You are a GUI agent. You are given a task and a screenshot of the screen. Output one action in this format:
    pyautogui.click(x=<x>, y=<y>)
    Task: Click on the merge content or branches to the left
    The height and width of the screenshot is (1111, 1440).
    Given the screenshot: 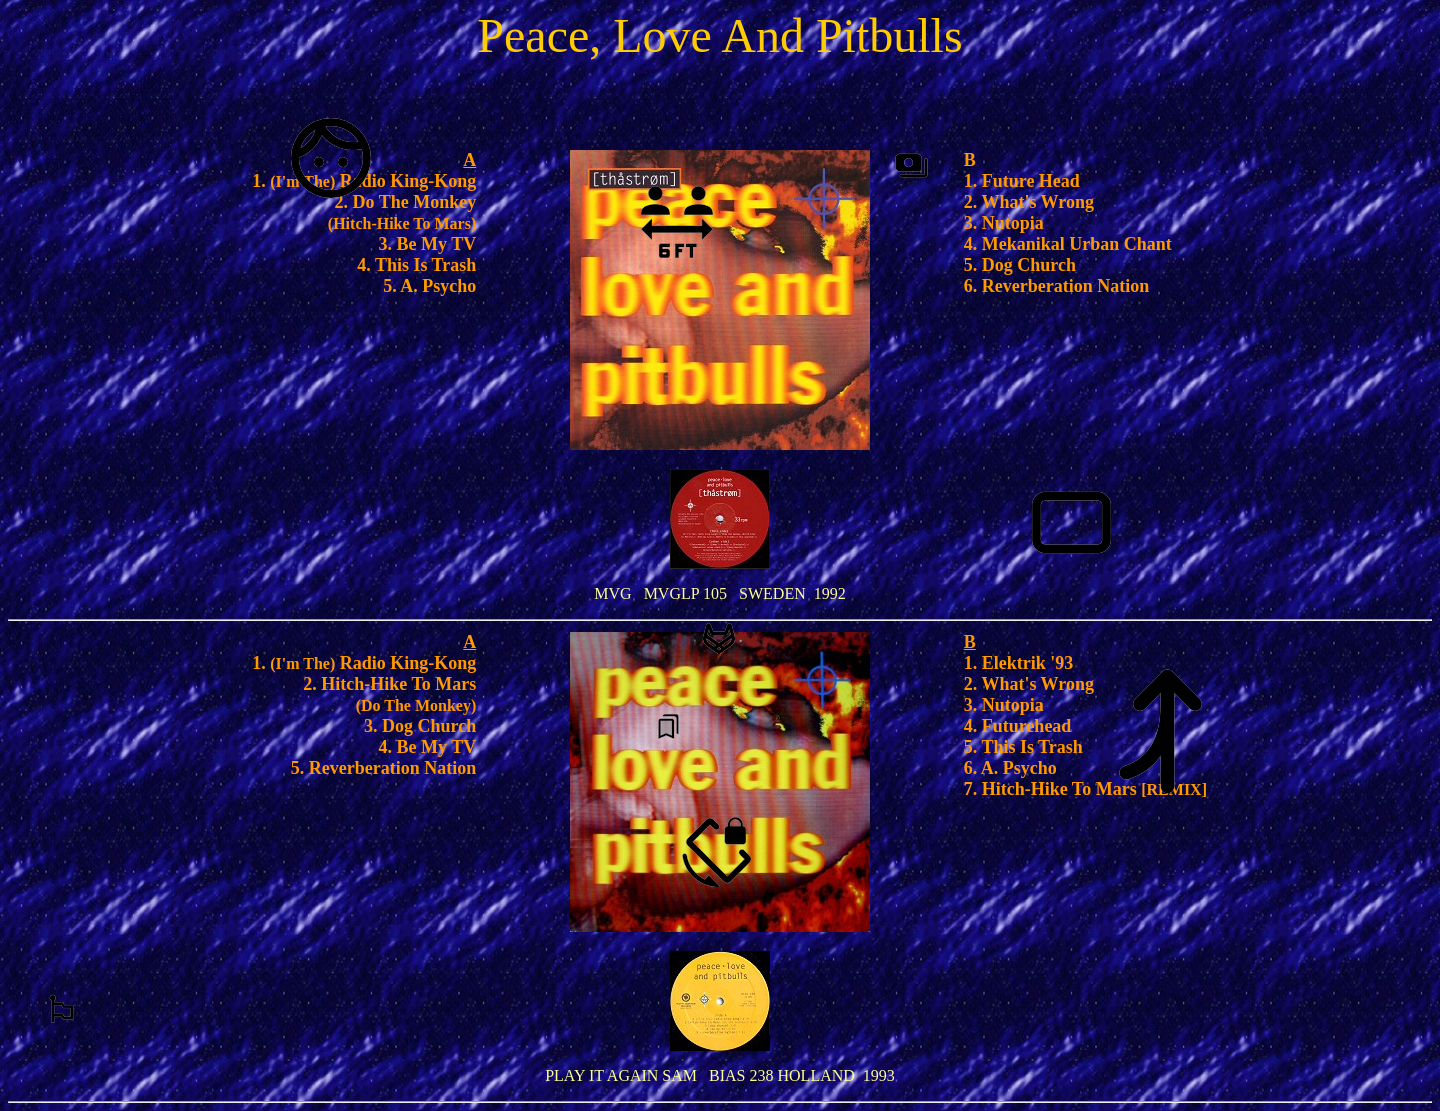 What is the action you would take?
    pyautogui.click(x=1167, y=731)
    